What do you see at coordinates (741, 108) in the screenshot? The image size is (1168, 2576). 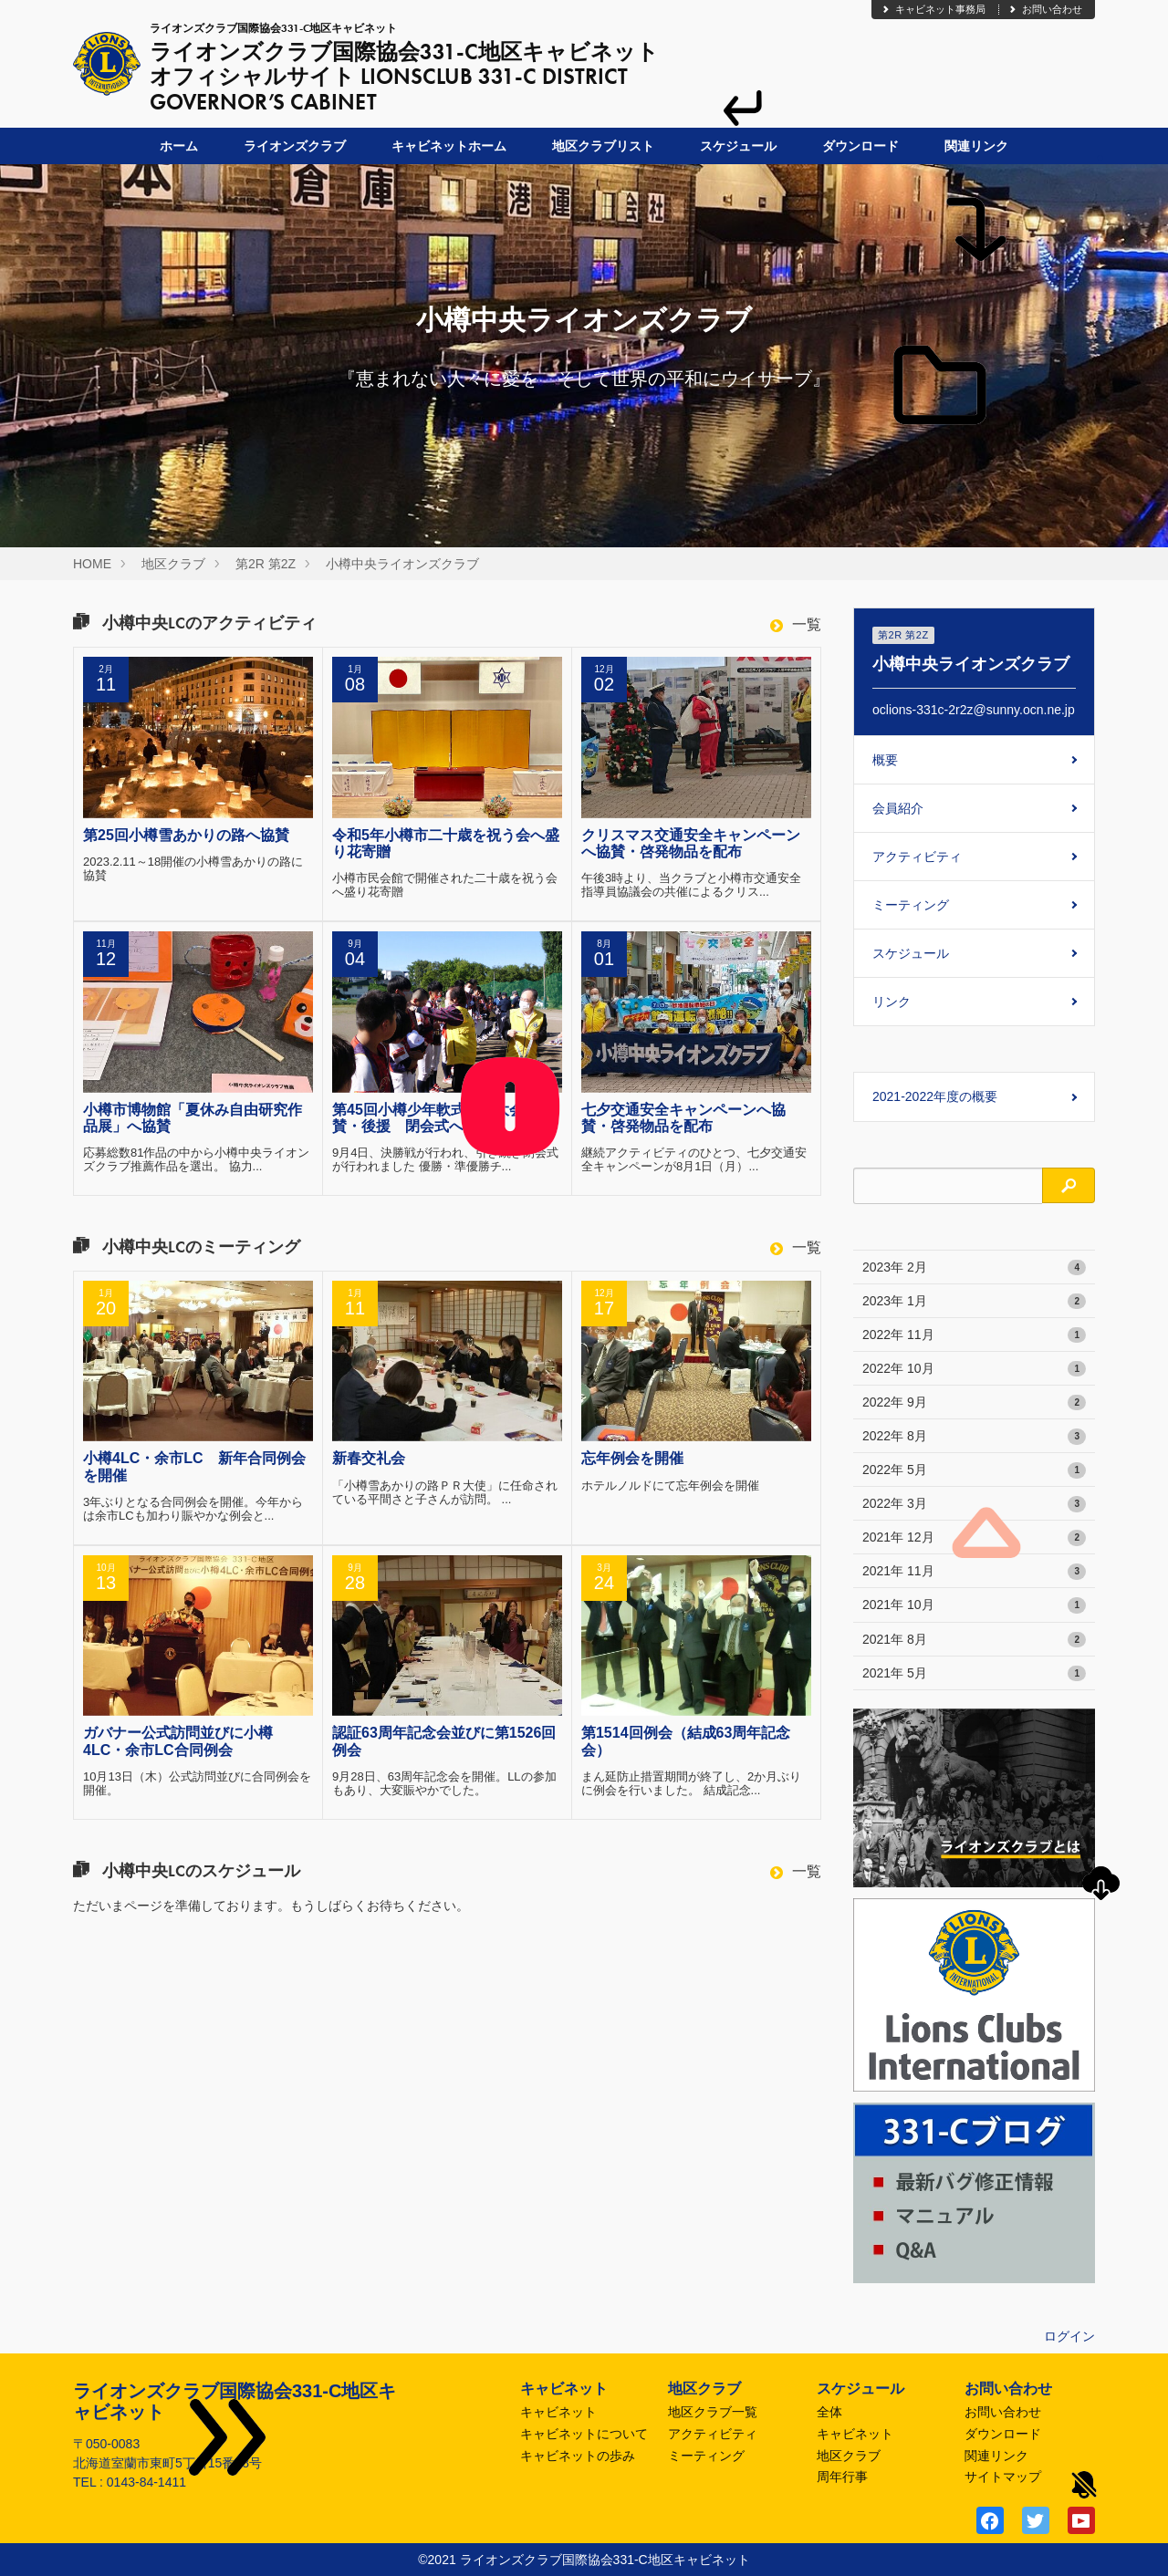 I see `return or enter key` at bounding box center [741, 108].